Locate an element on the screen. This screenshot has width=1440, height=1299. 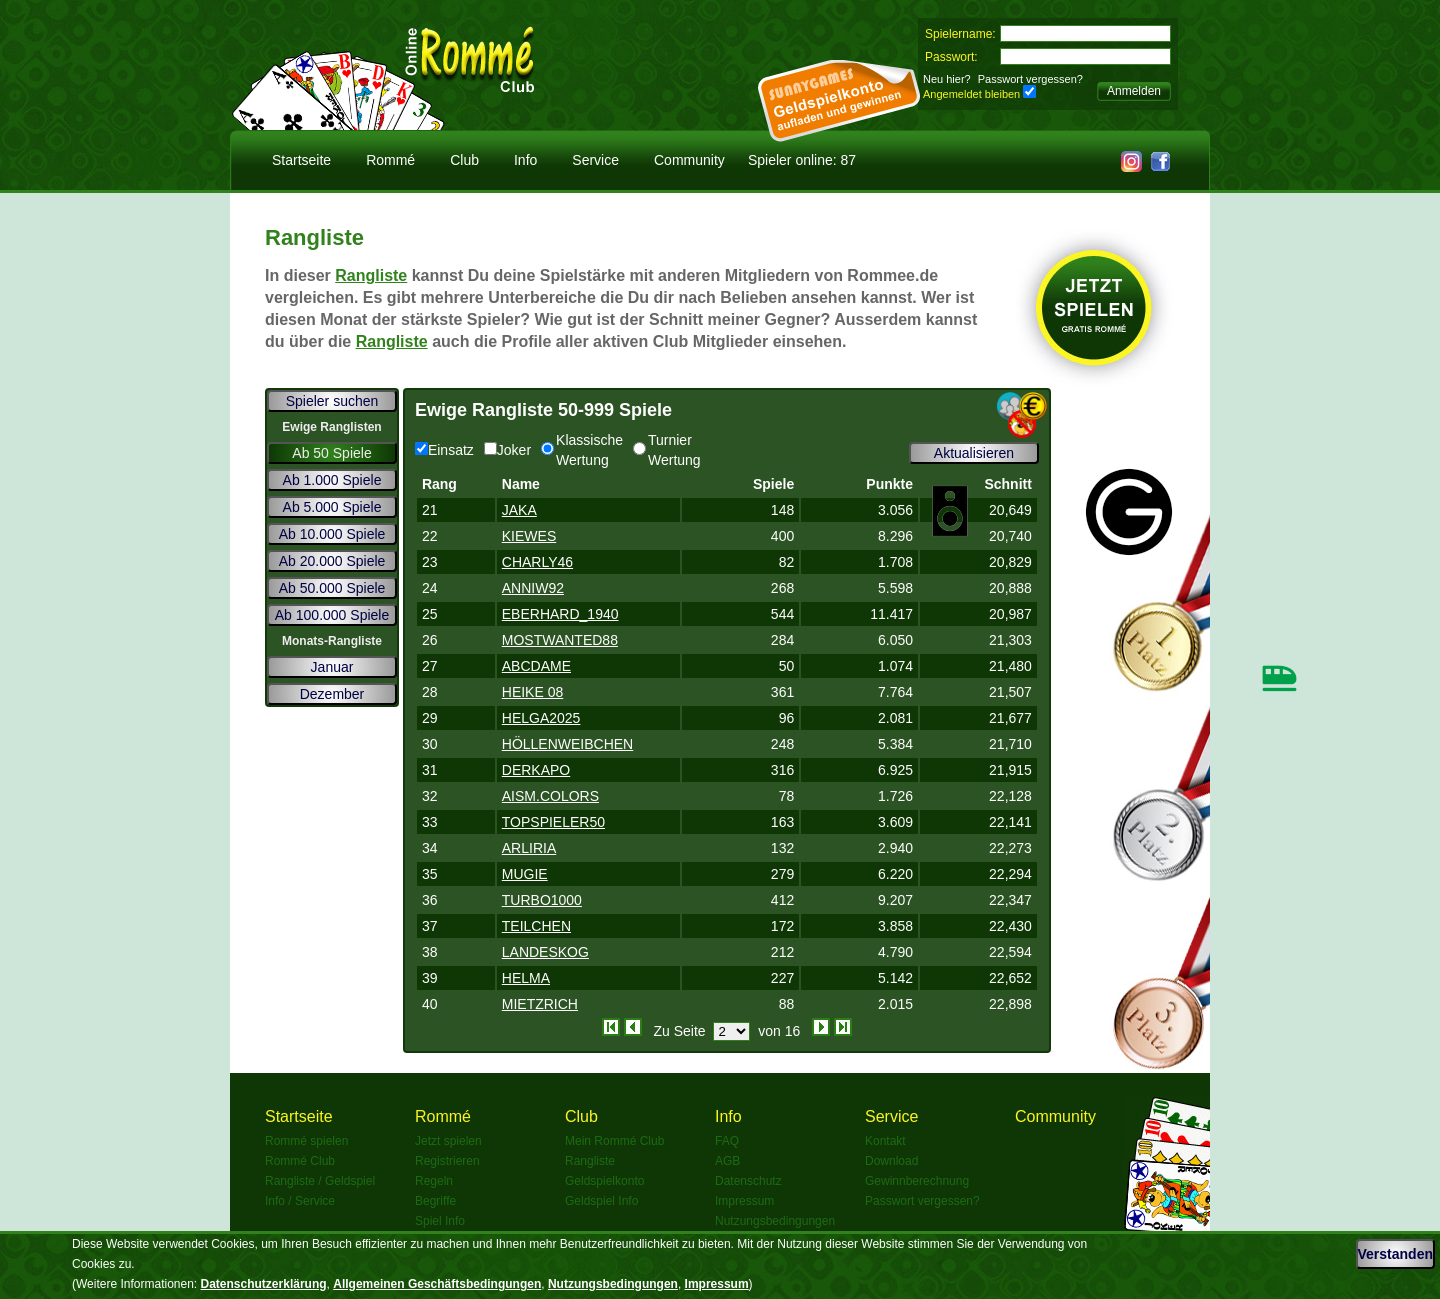
adjust speaker or audio output settings is located at coordinates (950, 511).